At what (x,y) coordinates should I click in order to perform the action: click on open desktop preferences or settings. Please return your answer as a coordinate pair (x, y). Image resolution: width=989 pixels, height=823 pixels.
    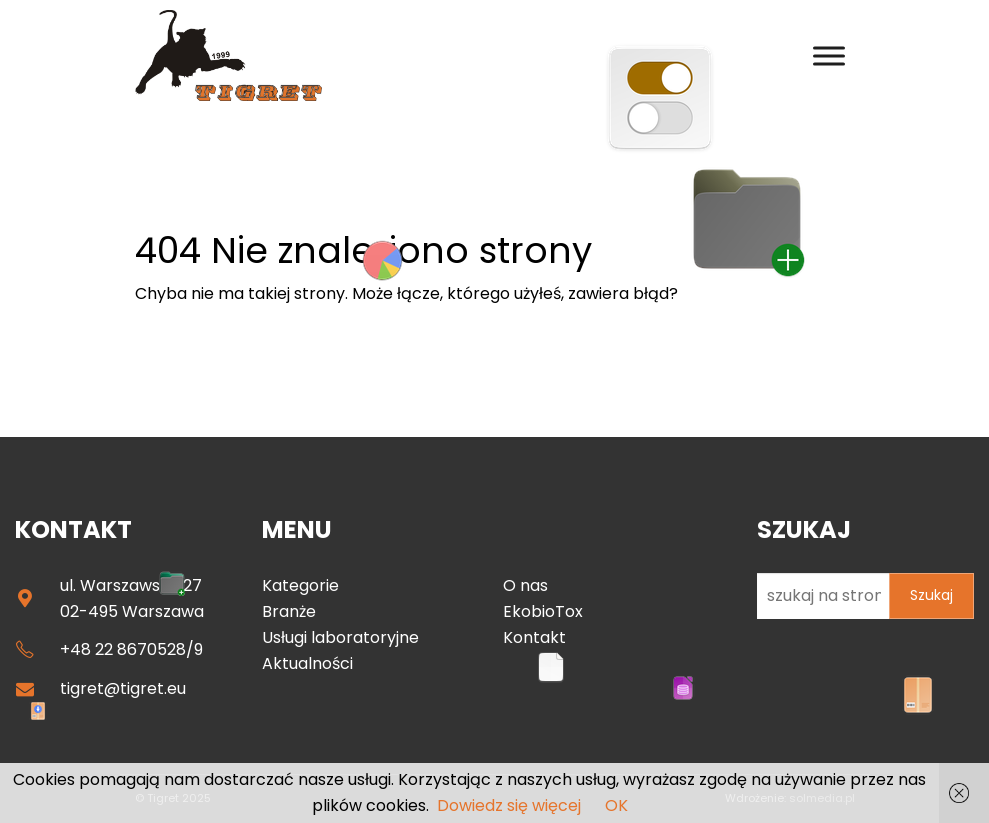
    Looking at the image, I should click on (660, 98).